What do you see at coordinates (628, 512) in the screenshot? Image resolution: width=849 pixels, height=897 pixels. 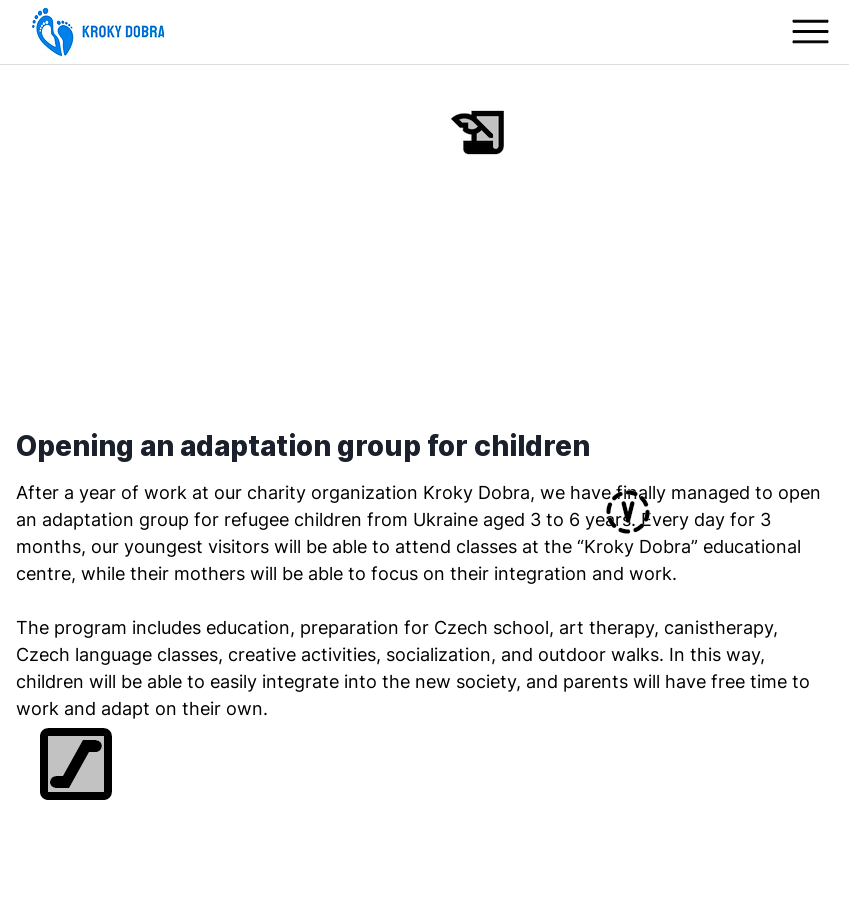 I see `indicates a pending or in-progress verification status` at bounding box center [628, 512].